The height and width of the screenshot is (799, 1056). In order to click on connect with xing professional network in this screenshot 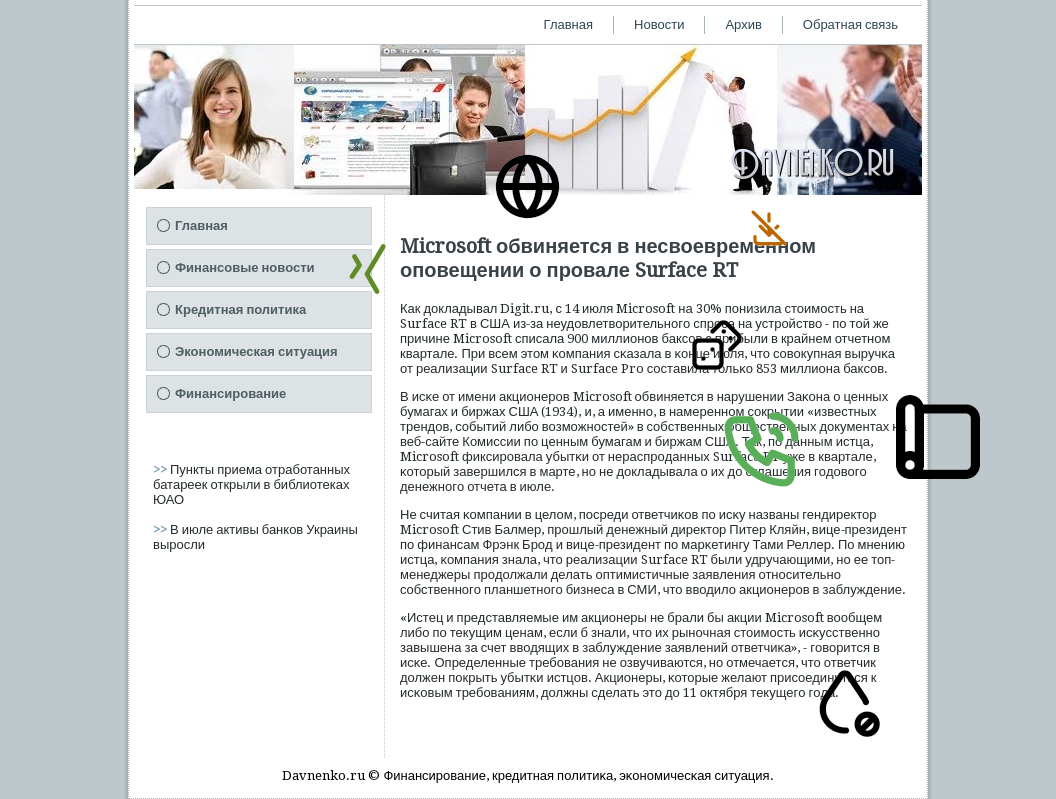, I will do `click(367, 269)`.